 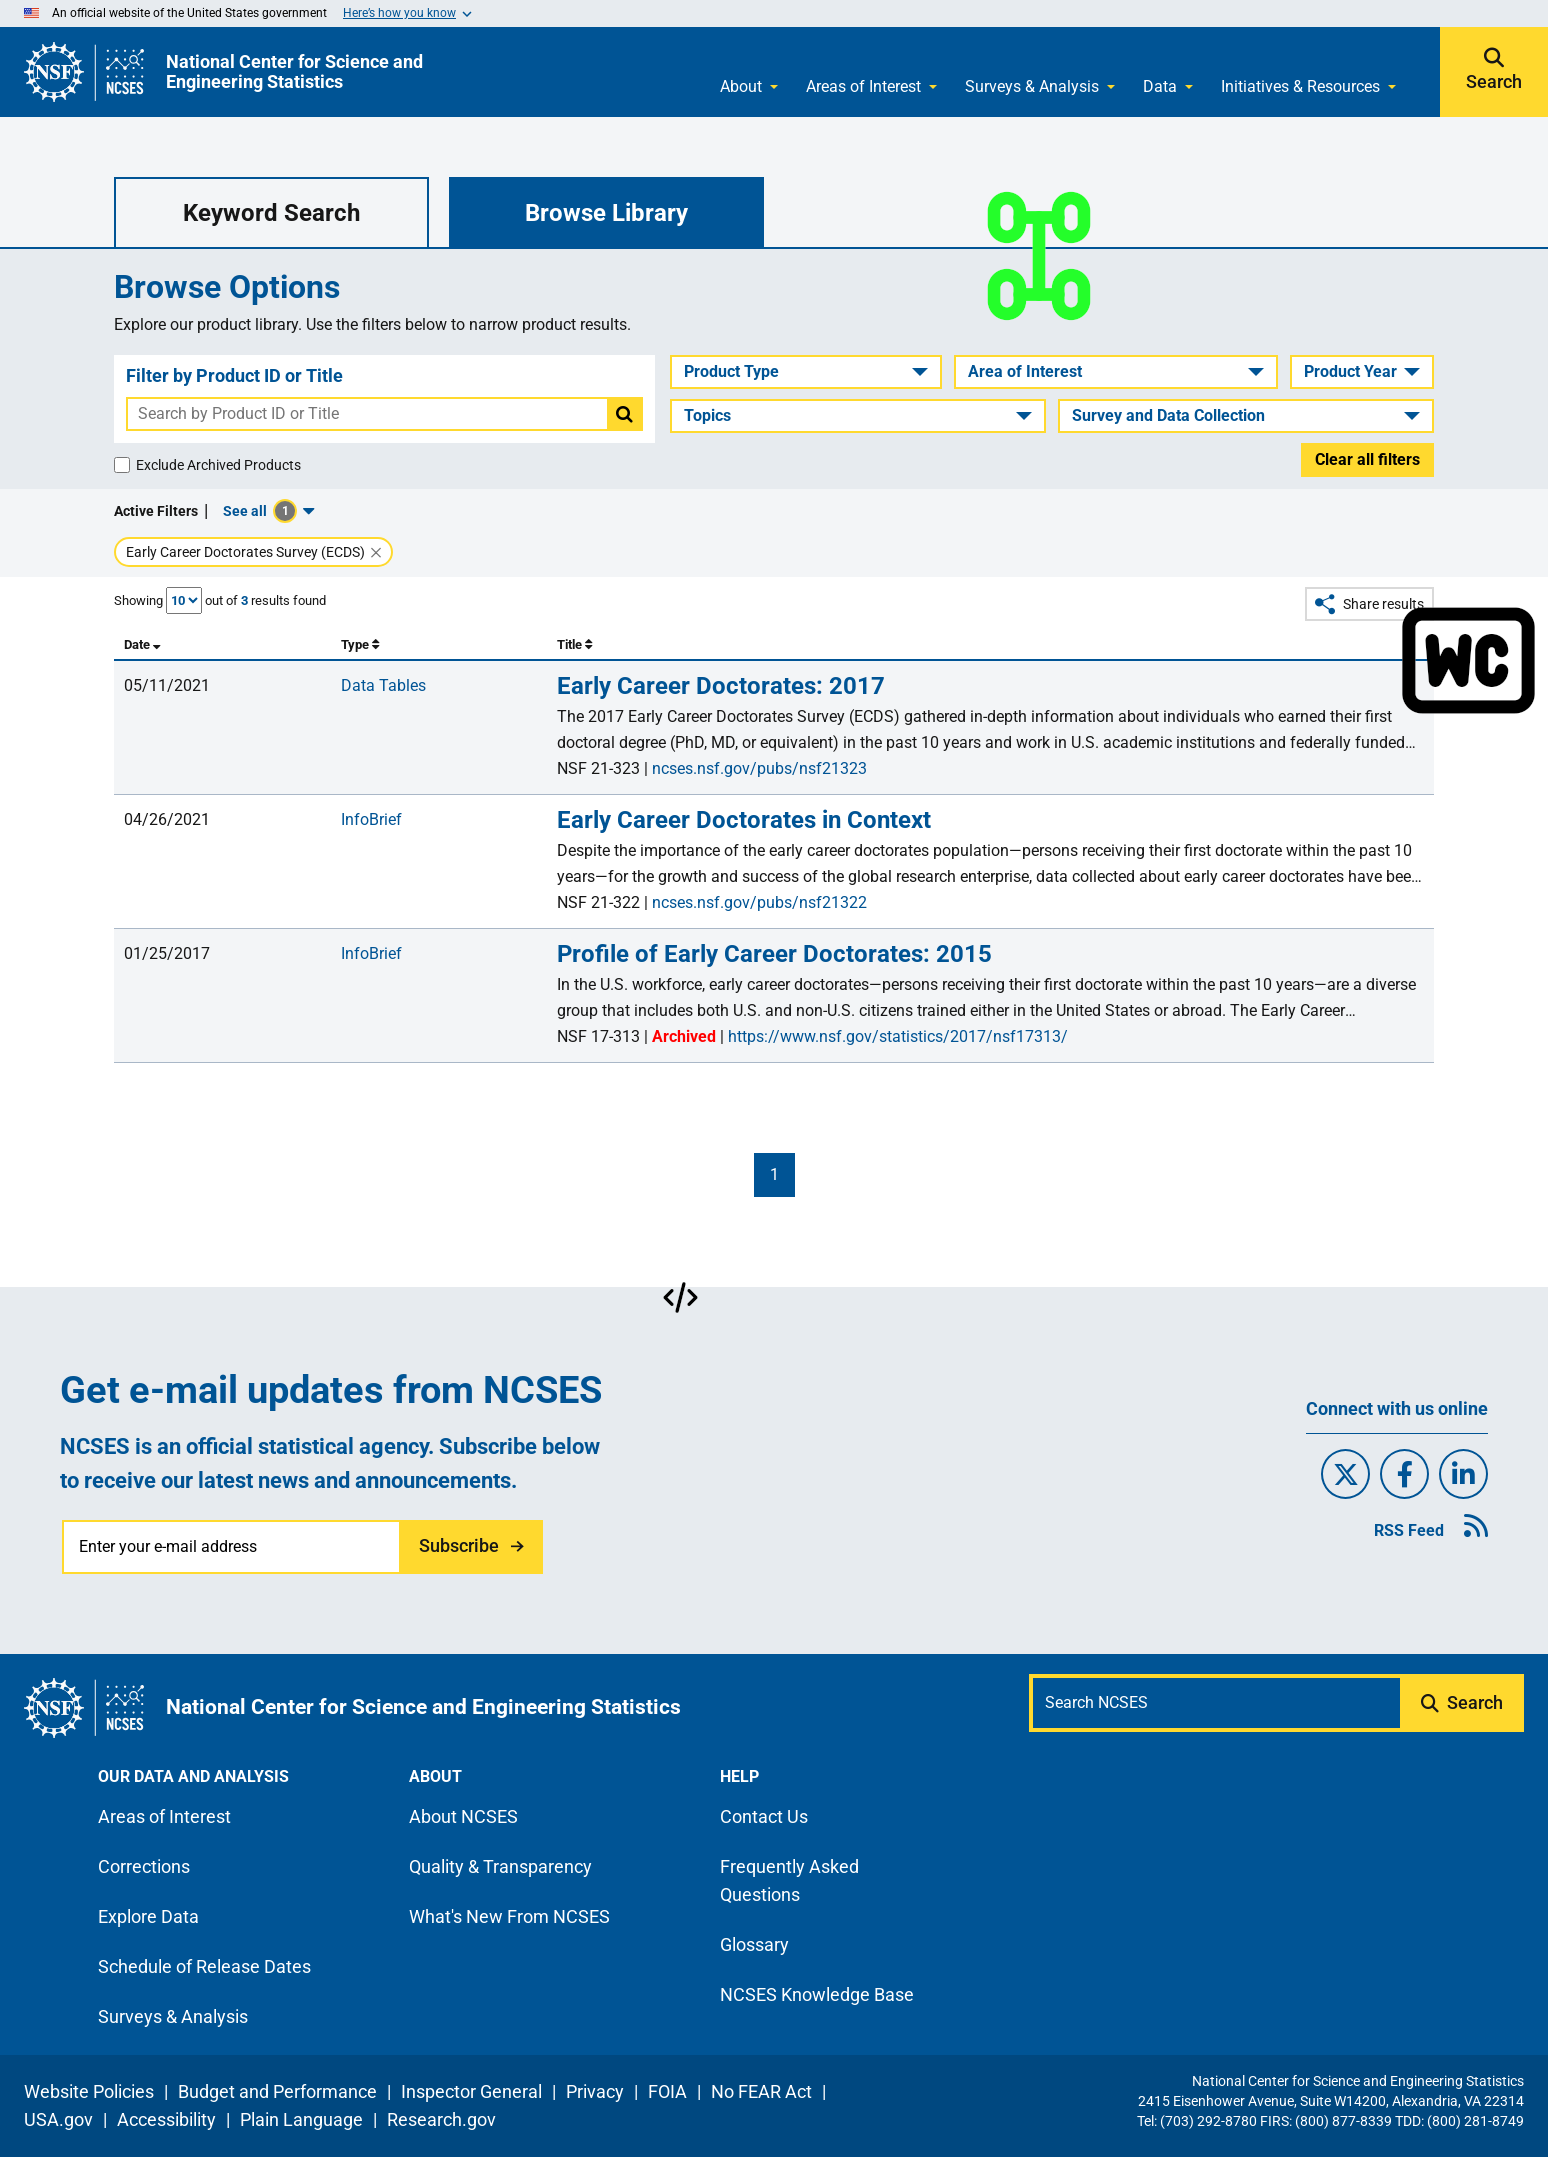 I want to click on select 4WD or all-wheel drive mode, so click(x=1039, y=256).